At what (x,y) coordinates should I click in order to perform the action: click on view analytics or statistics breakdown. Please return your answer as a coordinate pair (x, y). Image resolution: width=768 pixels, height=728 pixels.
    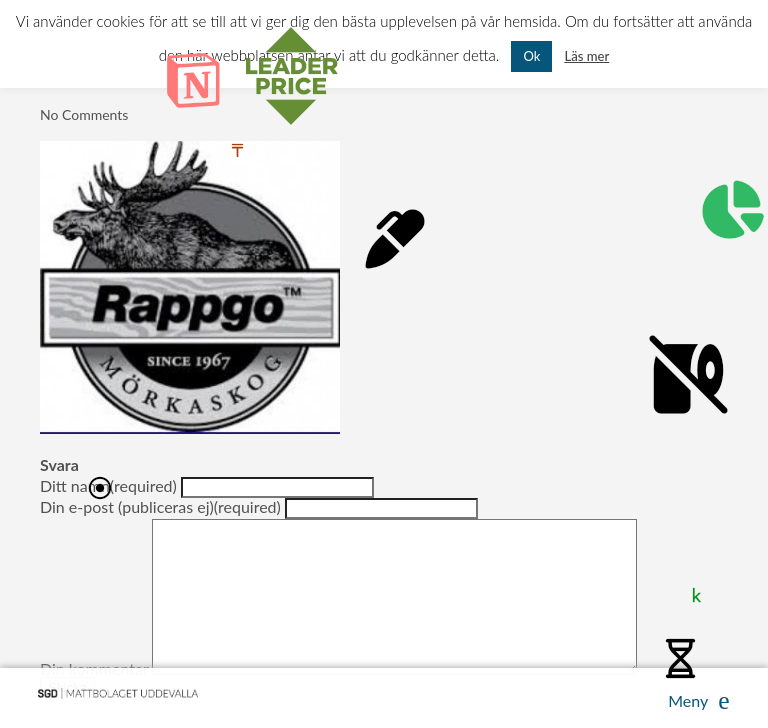
    Looking at the image, I should click on (731, 209).